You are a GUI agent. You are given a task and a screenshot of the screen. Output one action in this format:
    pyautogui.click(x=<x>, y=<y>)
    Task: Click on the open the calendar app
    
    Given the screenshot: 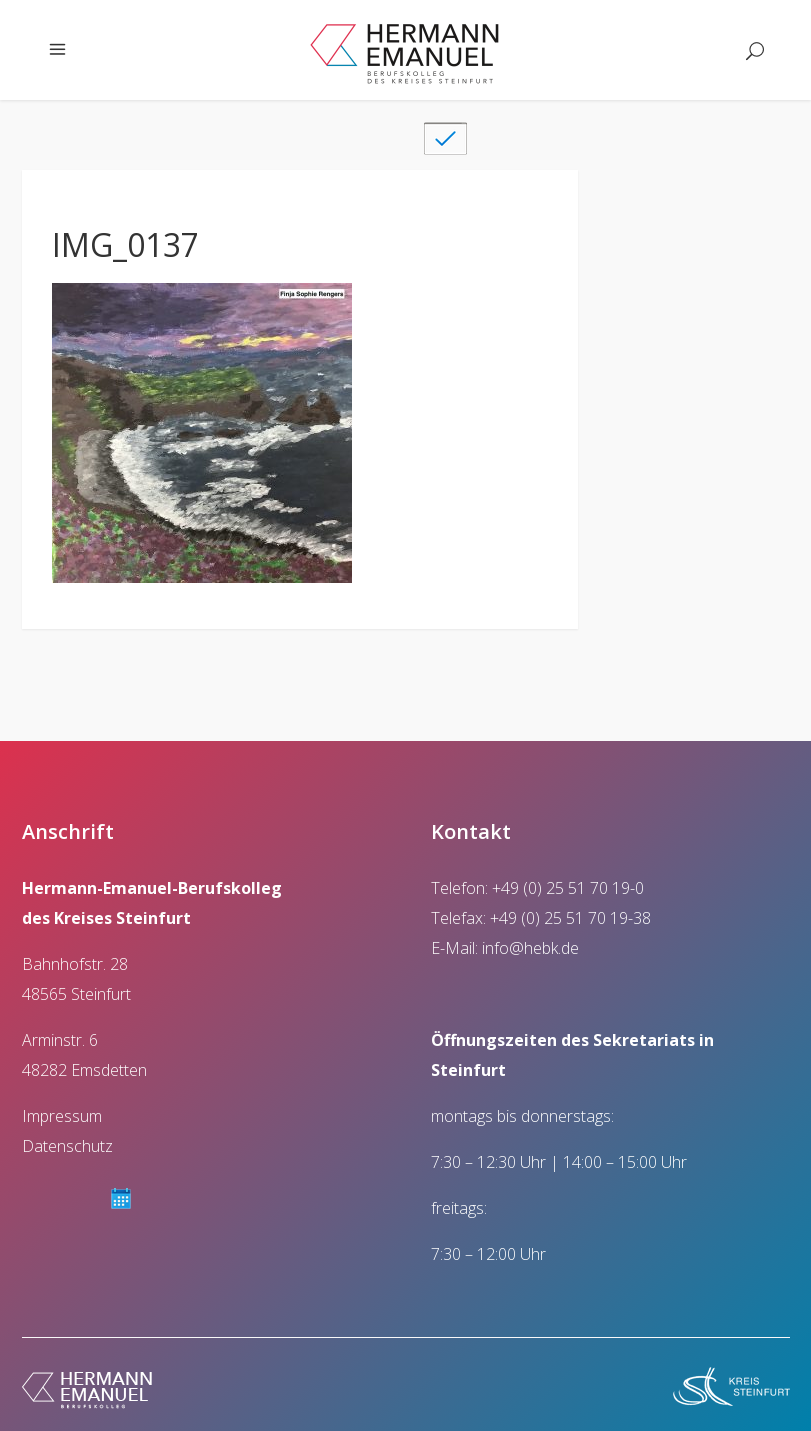 What is the action you would take?
    pyautogui.click(x=121, y=1199)
    